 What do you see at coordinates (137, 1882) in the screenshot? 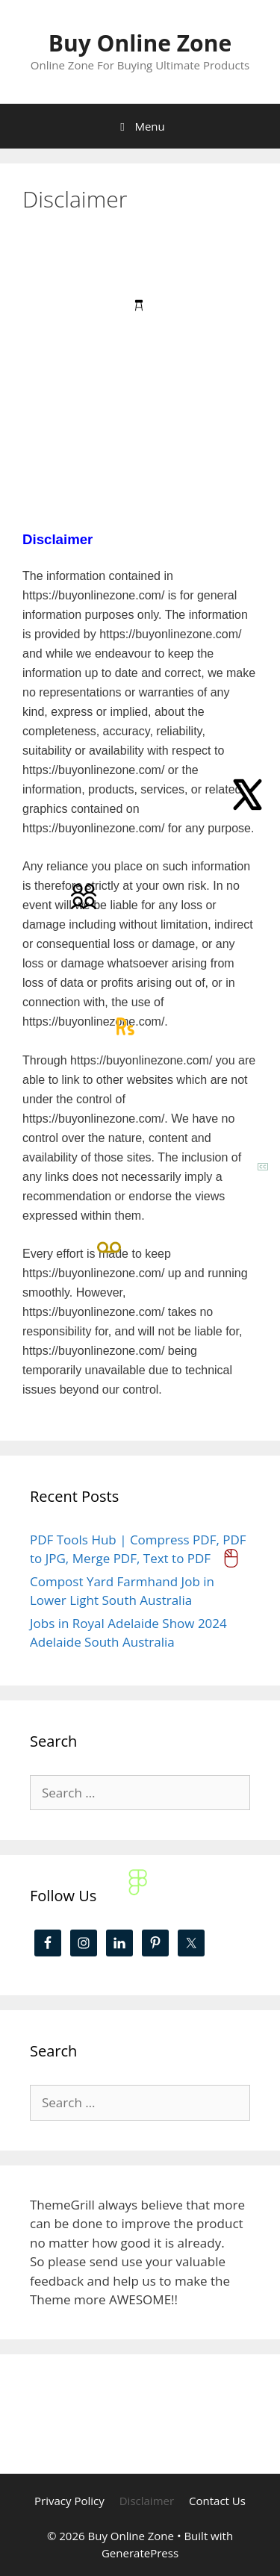
I see `open Figma design file` at bounding box center [137, 1882].